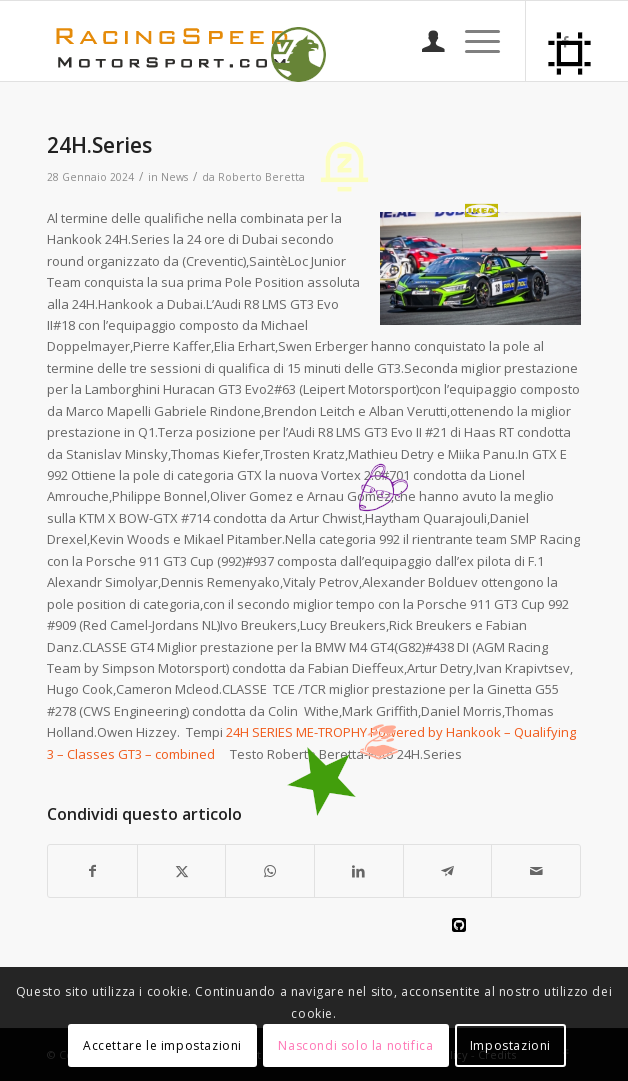  I want to click on access riseup secure email and communication services, so click(321, 781).